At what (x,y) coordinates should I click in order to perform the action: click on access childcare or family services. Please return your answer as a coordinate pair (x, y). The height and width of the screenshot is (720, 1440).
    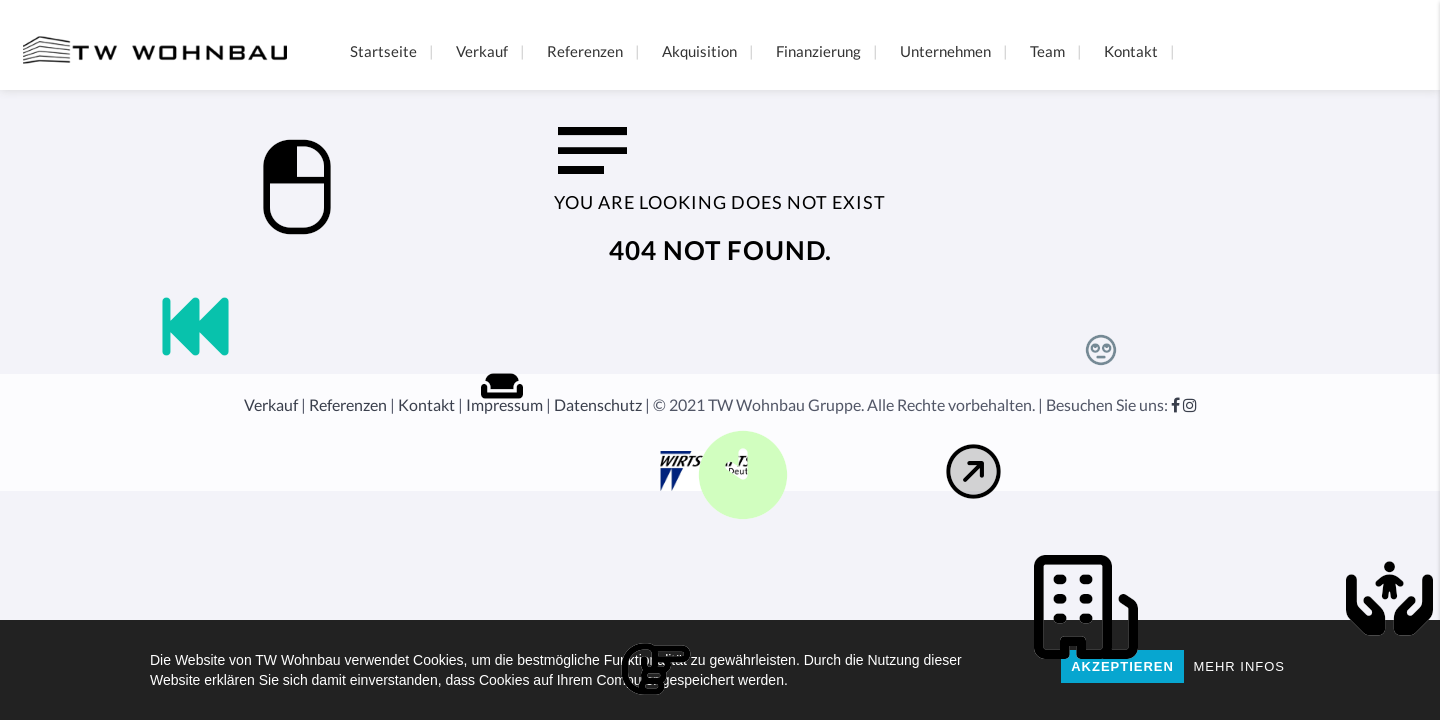
    Looking at the image, I should click on (1389, 600).